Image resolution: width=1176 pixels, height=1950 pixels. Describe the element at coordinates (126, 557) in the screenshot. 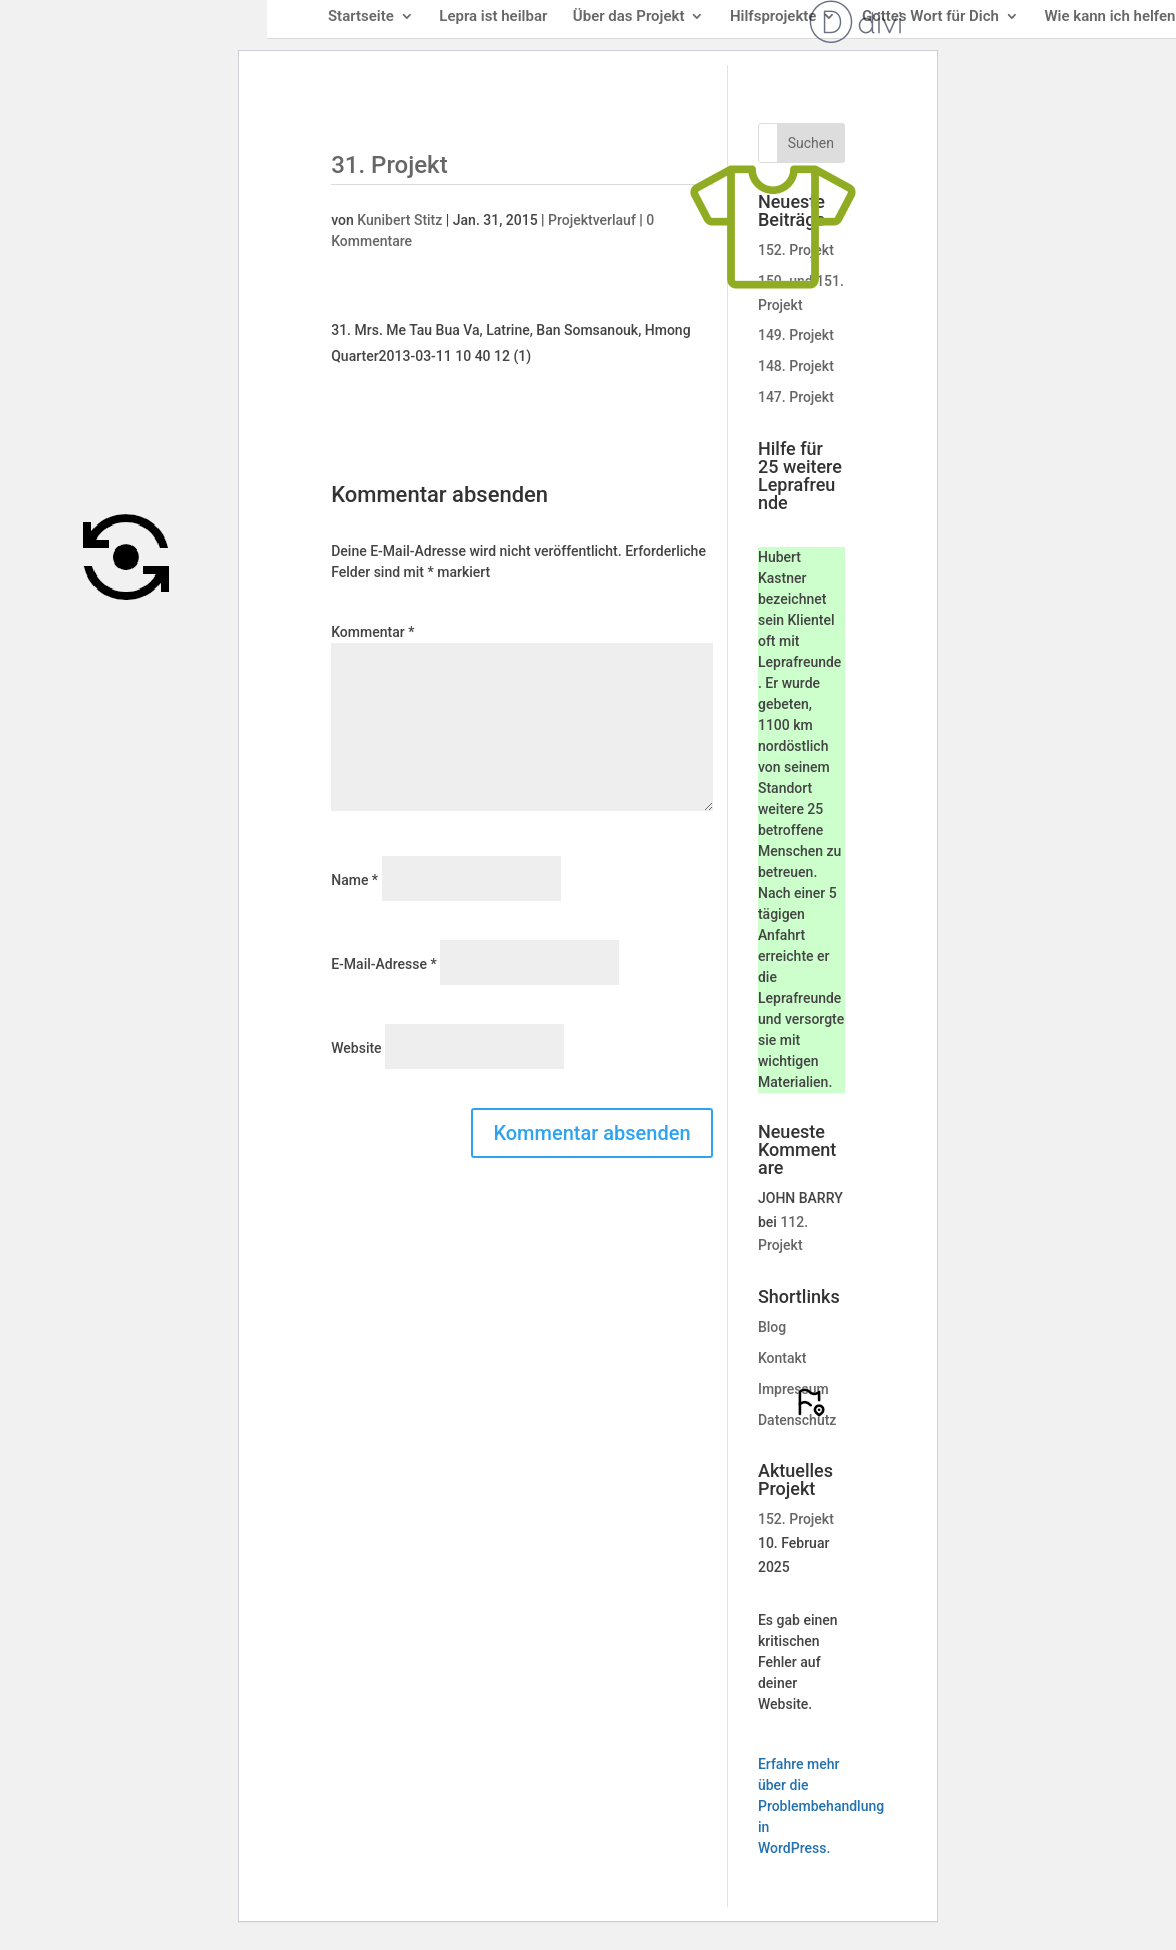

I see `switch between front and rear camera` at that location.